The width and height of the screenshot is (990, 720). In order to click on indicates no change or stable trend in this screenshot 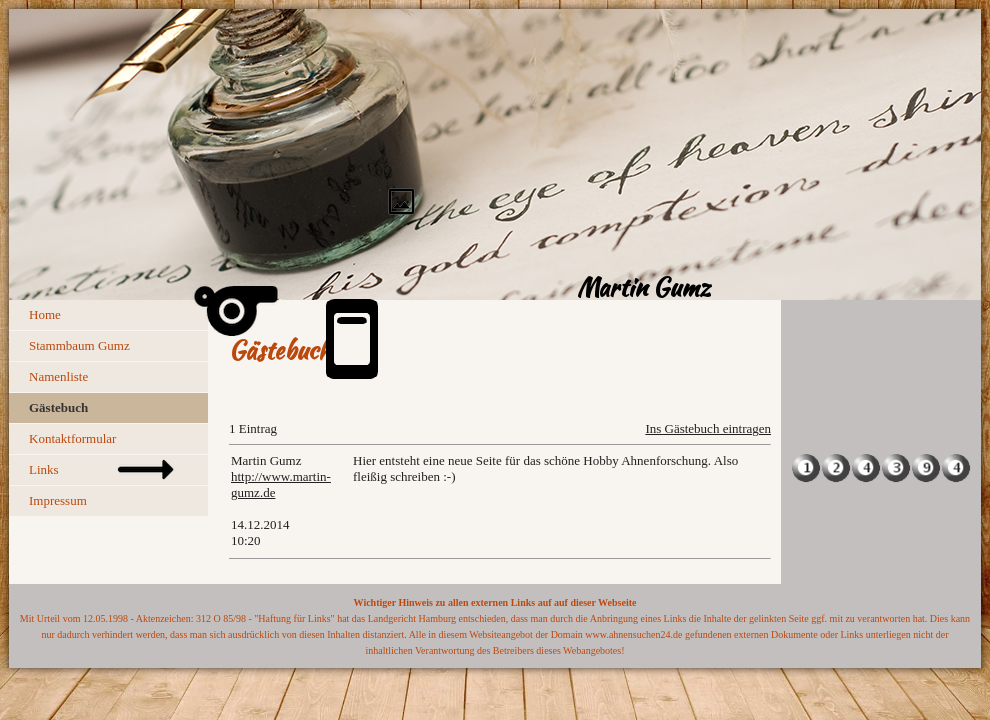, I will do `click(144, 469)`.